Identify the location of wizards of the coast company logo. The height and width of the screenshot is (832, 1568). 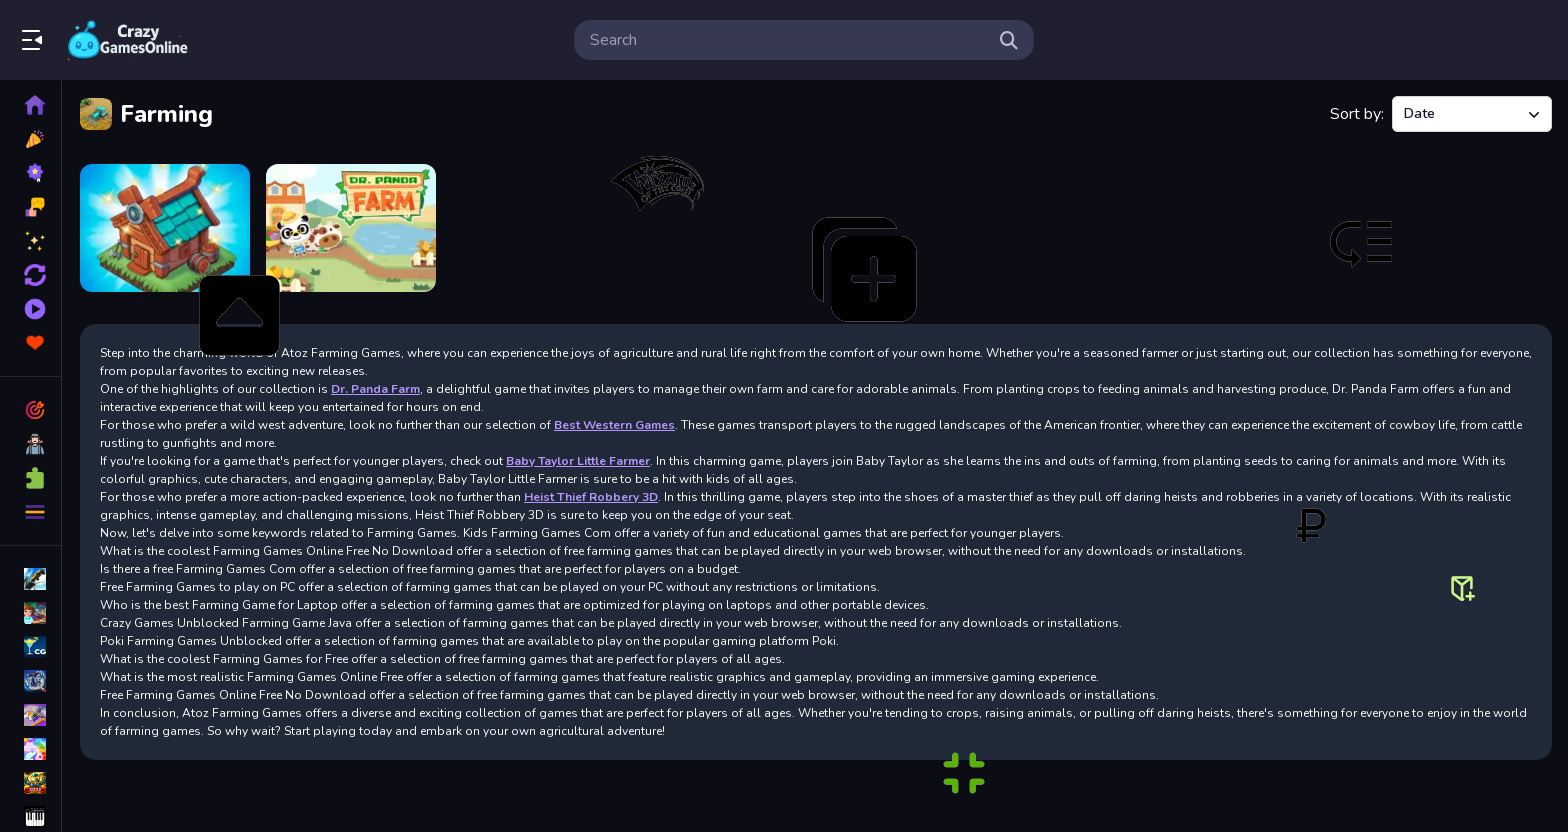
(657, 183).